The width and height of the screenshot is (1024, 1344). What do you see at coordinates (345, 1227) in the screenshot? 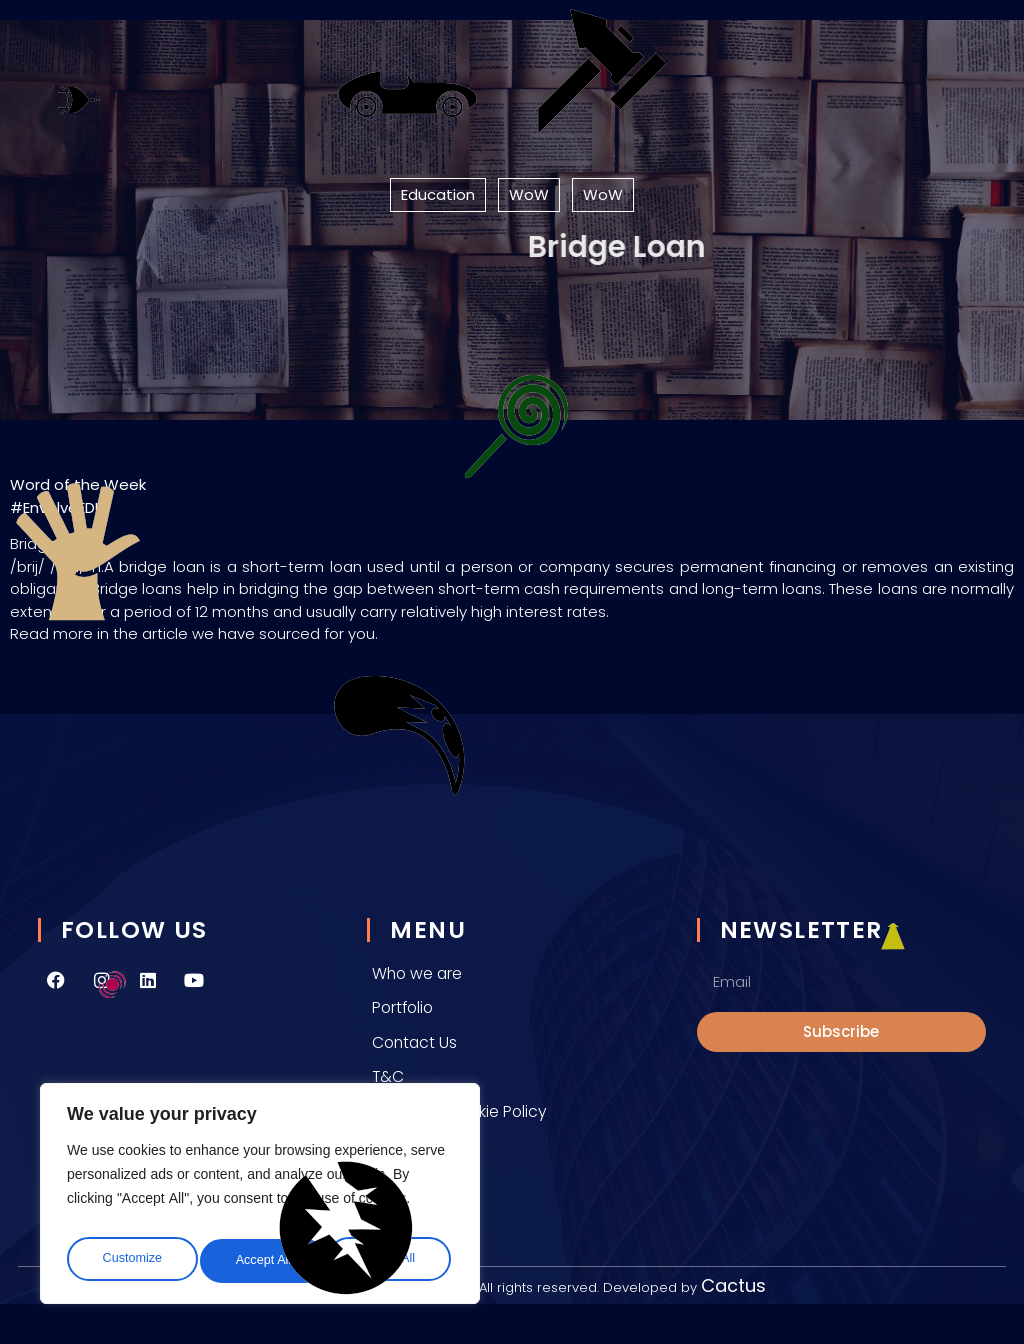
I see `indicates corrupted or damaged disc media` at bounding box center [345, 1227].